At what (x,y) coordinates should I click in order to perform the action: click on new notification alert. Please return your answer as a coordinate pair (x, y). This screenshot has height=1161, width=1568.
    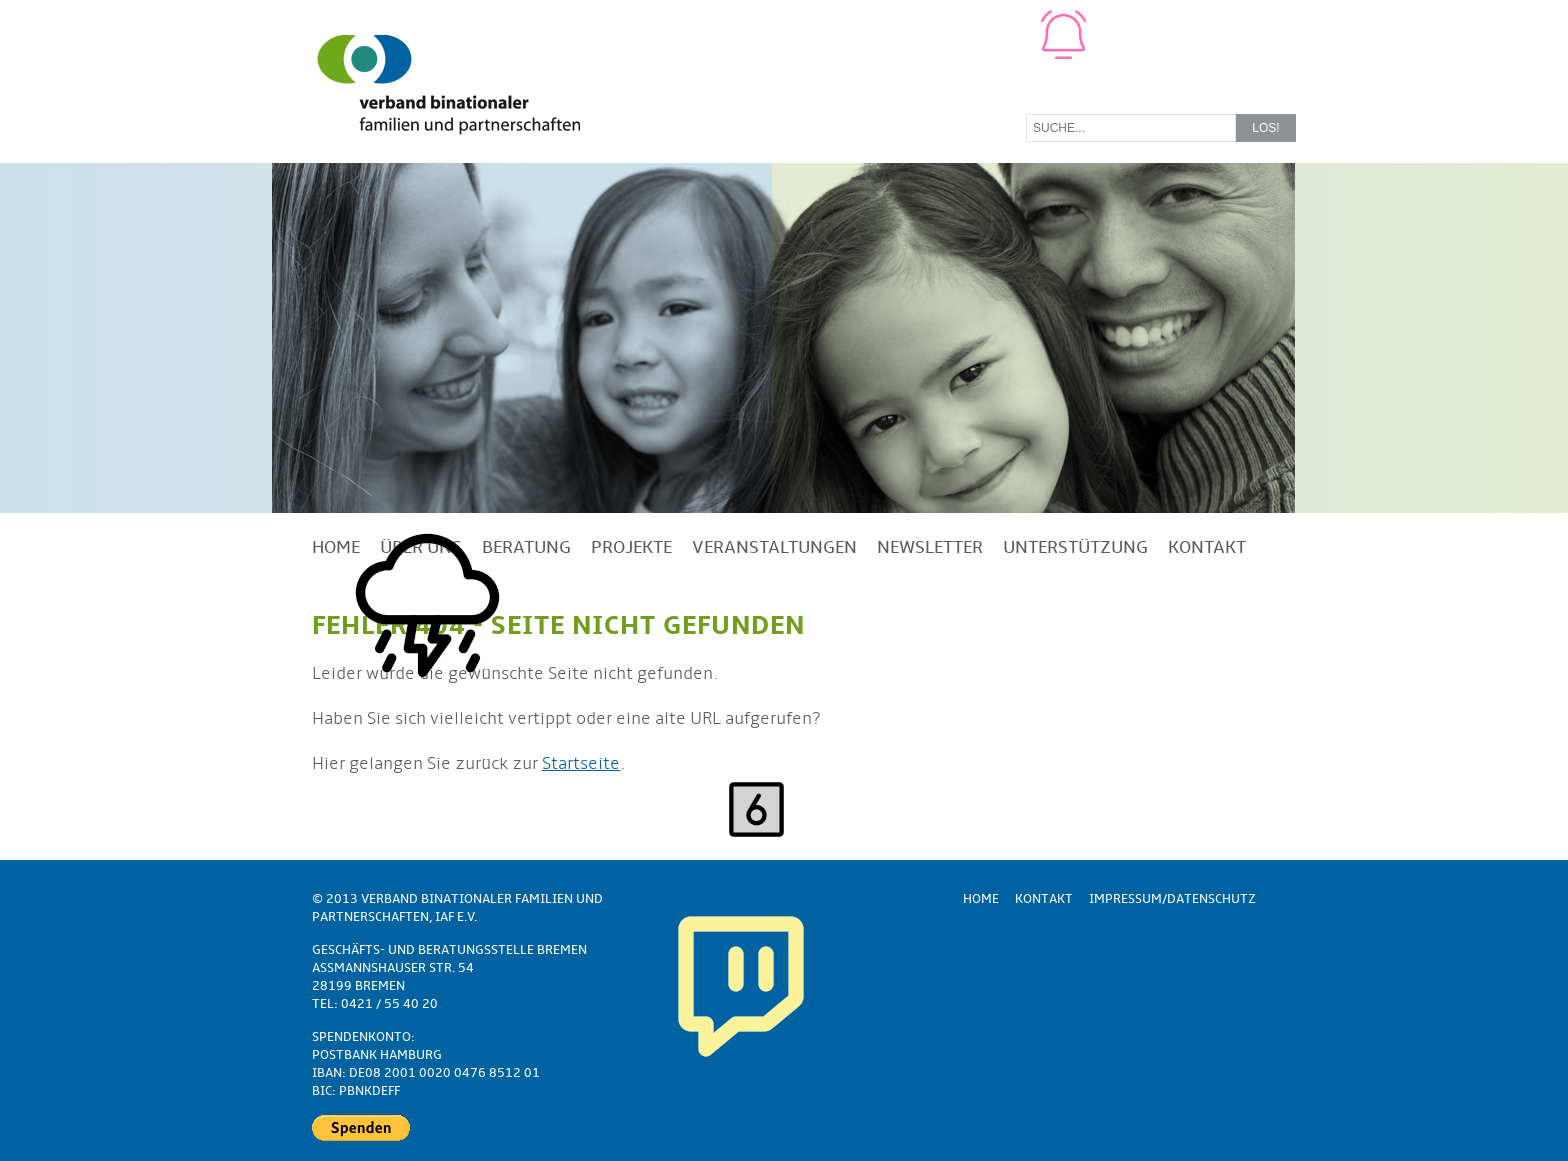
    Looking at the image, I should click on (1063, 35).